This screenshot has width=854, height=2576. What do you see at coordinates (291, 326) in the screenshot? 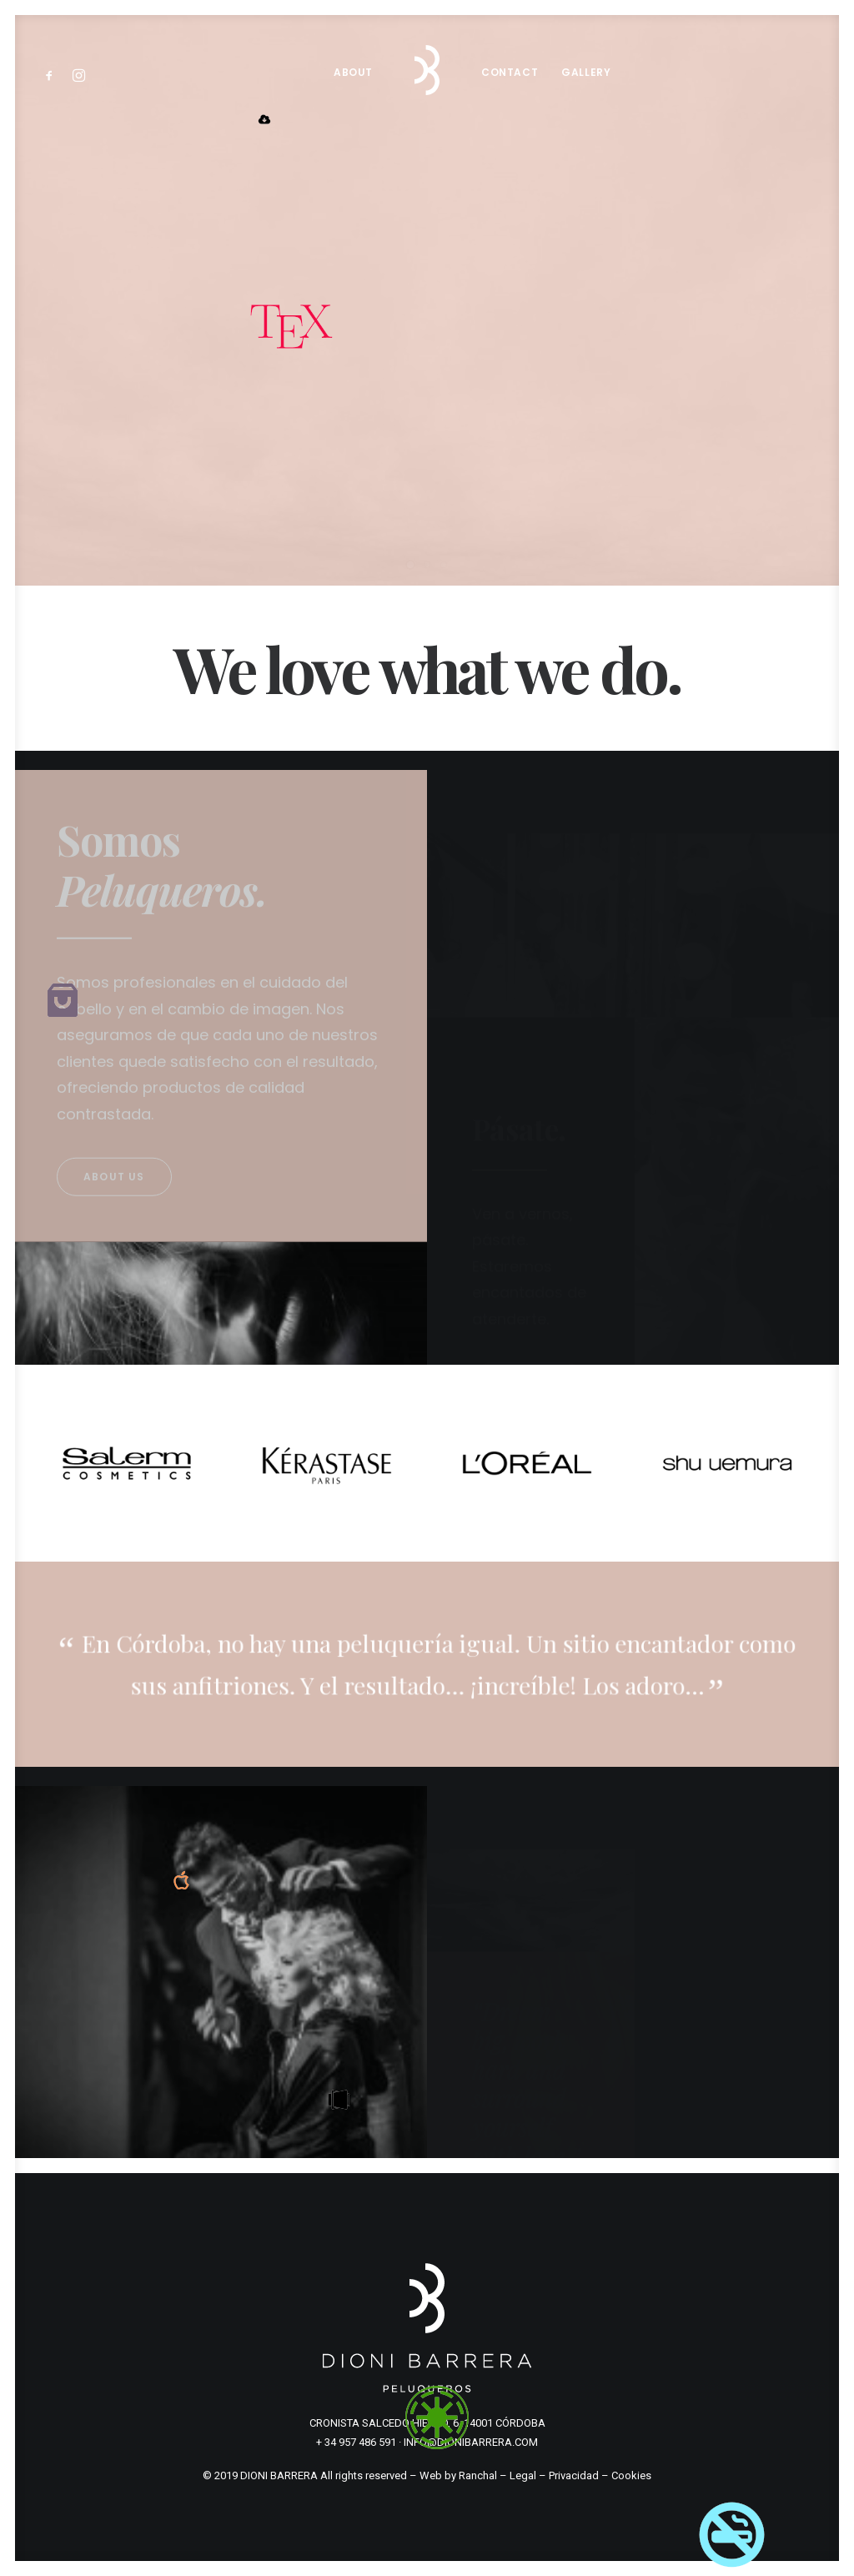
I see `TeX typesetting system logo` at bounding box center [291, 326].